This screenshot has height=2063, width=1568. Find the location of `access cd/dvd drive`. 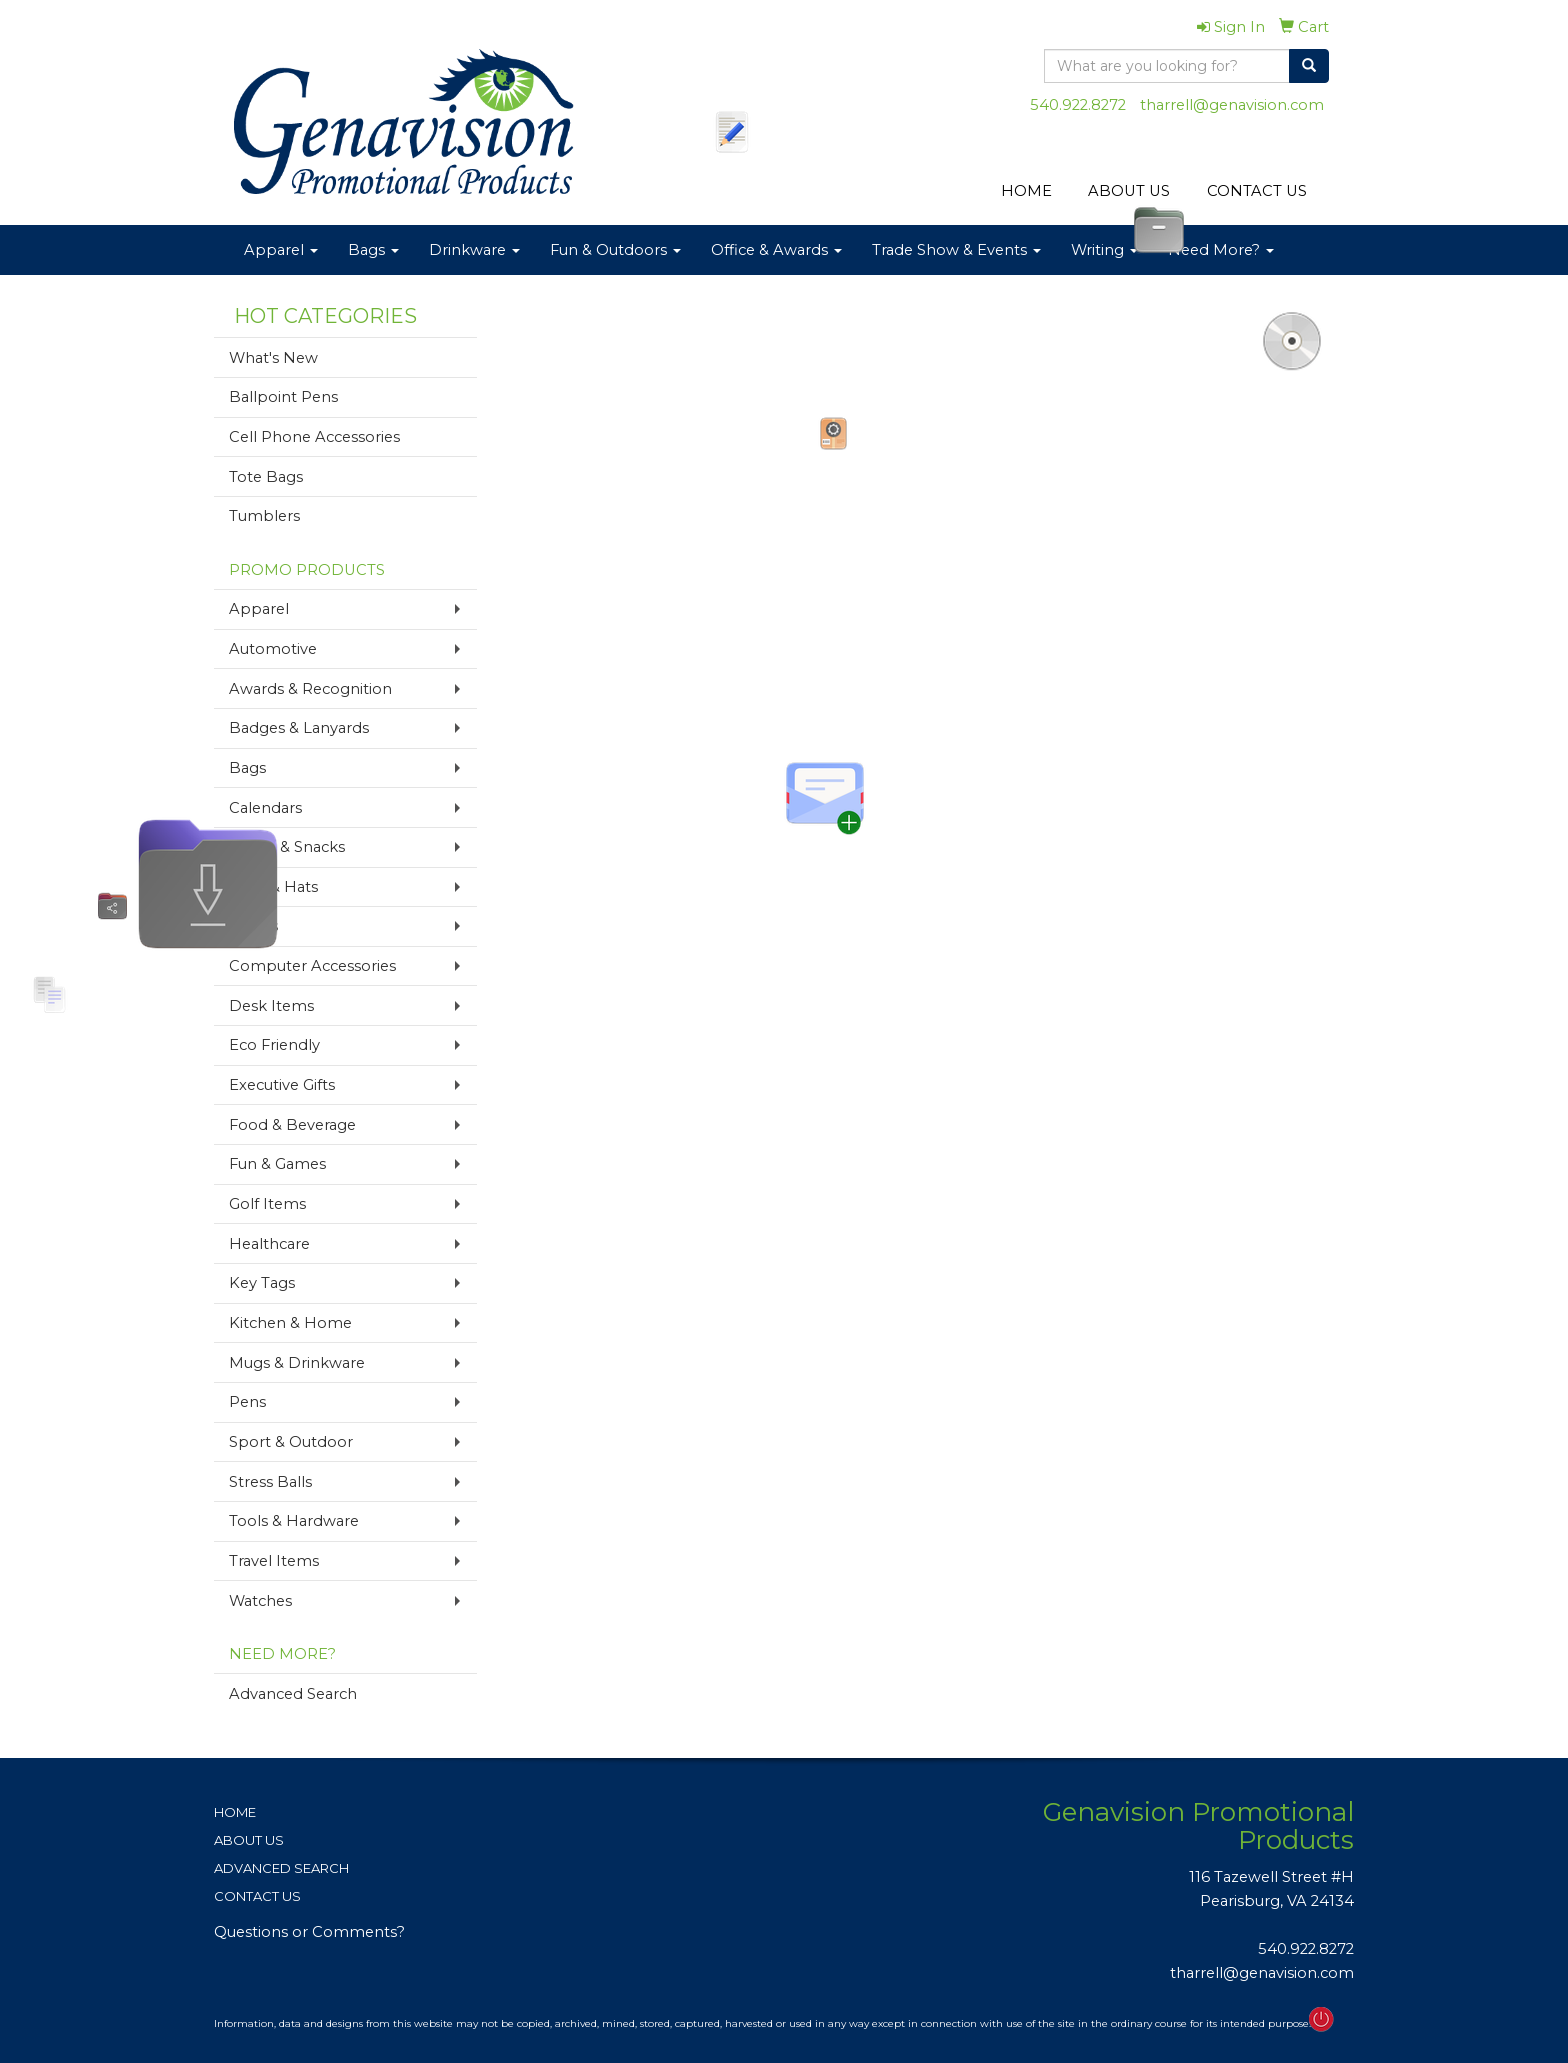

access cd/dvd drive is located at coordinates (1292, 341).